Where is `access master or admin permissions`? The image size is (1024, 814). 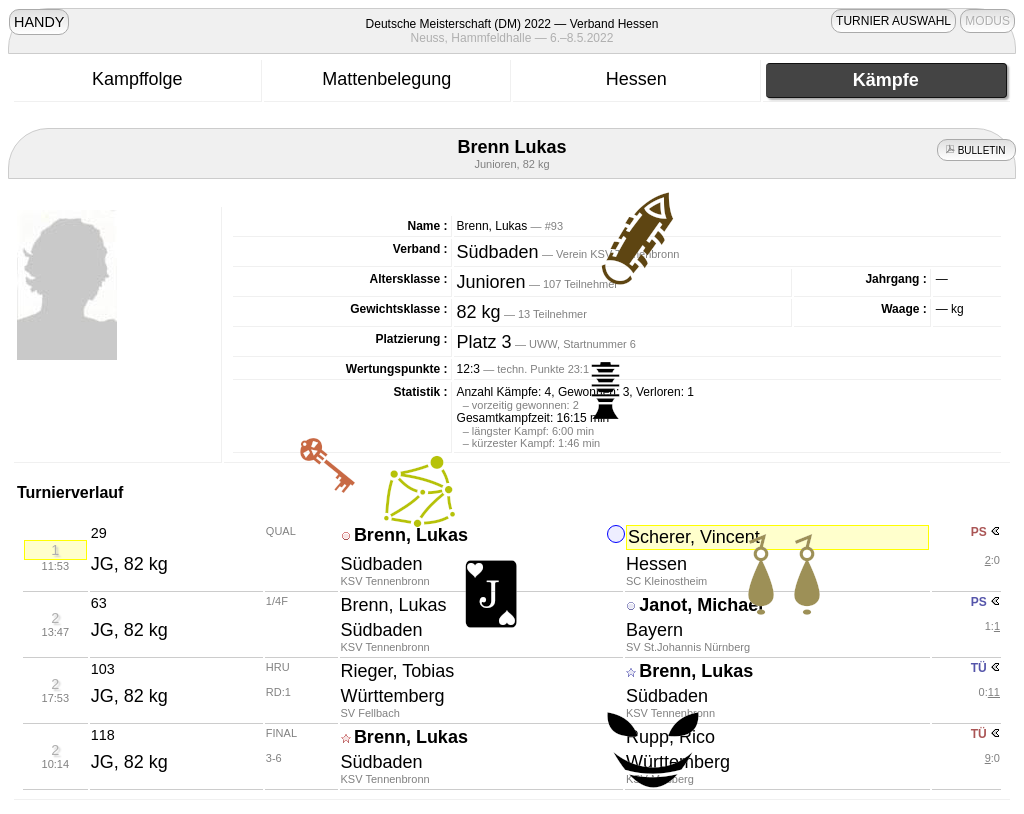
access master or admin permissions is located at coordinates (327, 465).